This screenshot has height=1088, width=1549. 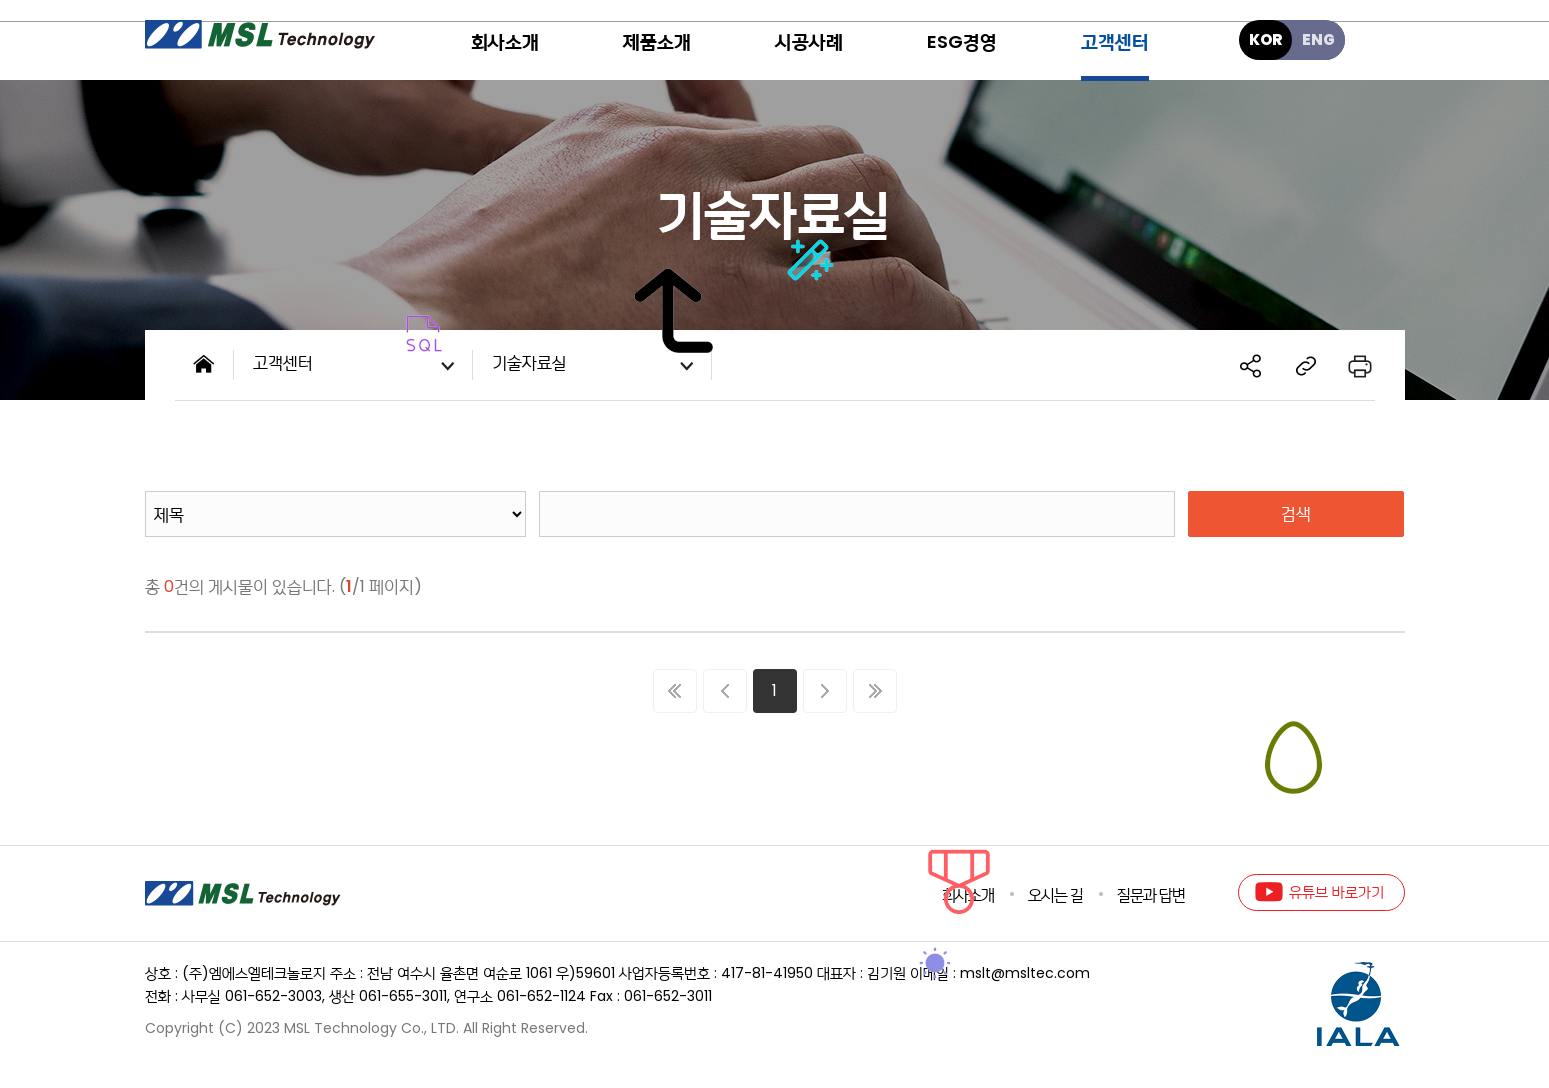 I want to click on apply auto-enhance or smart adjustments, so click(x=808, y=260).